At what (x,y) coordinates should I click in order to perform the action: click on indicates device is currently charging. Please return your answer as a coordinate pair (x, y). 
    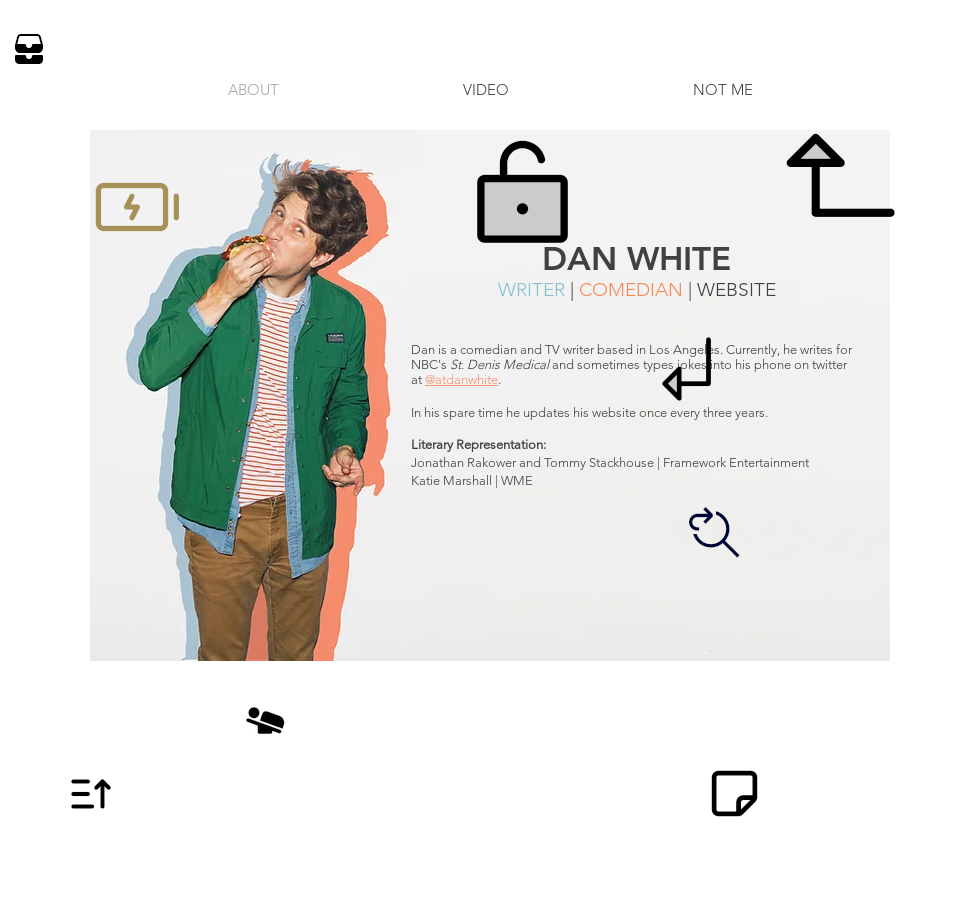
    Looking at the image, I should click on (136, 207).